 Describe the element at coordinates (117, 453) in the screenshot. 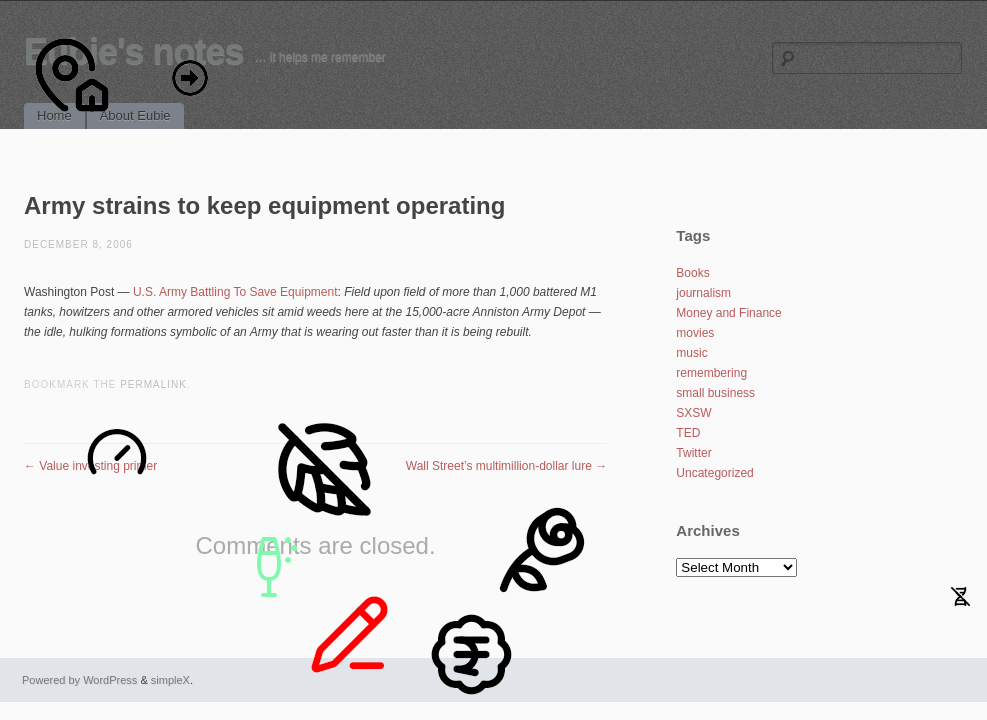

I see `view performance metrics or speed` at that location.